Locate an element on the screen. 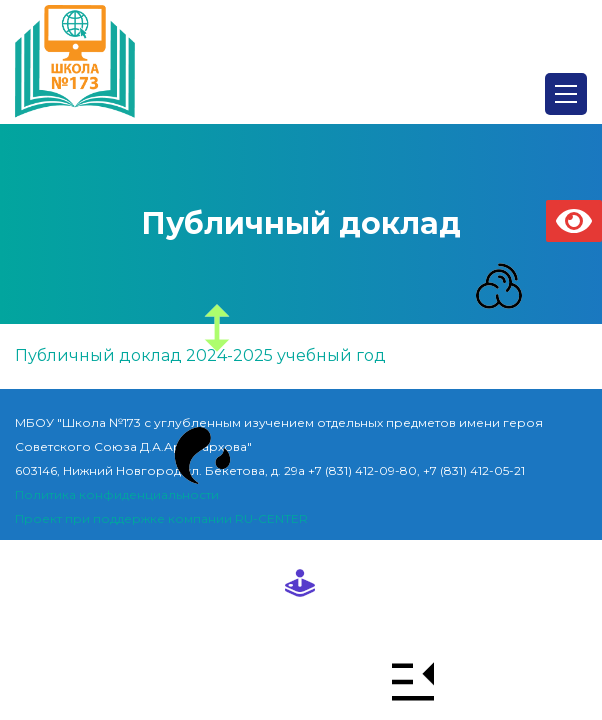 The height and width of the screenshot is (720, 602). sonarqube cloud logo is located at coordinates (499, 286).